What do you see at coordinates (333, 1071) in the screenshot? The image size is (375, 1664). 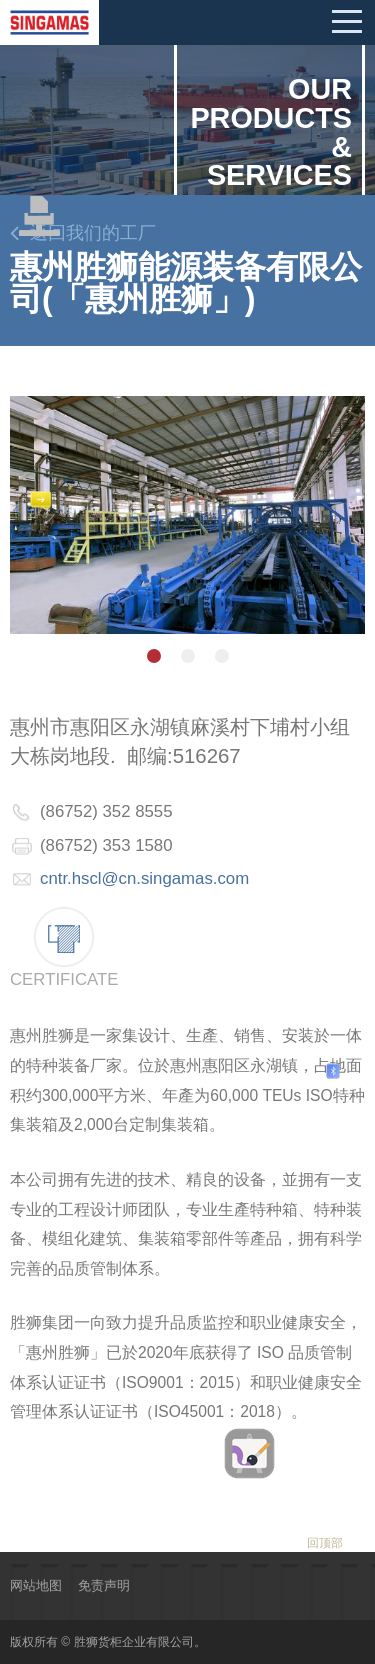 I see `indicates bluetooth is currently active` at bounding box center [333, 1071].